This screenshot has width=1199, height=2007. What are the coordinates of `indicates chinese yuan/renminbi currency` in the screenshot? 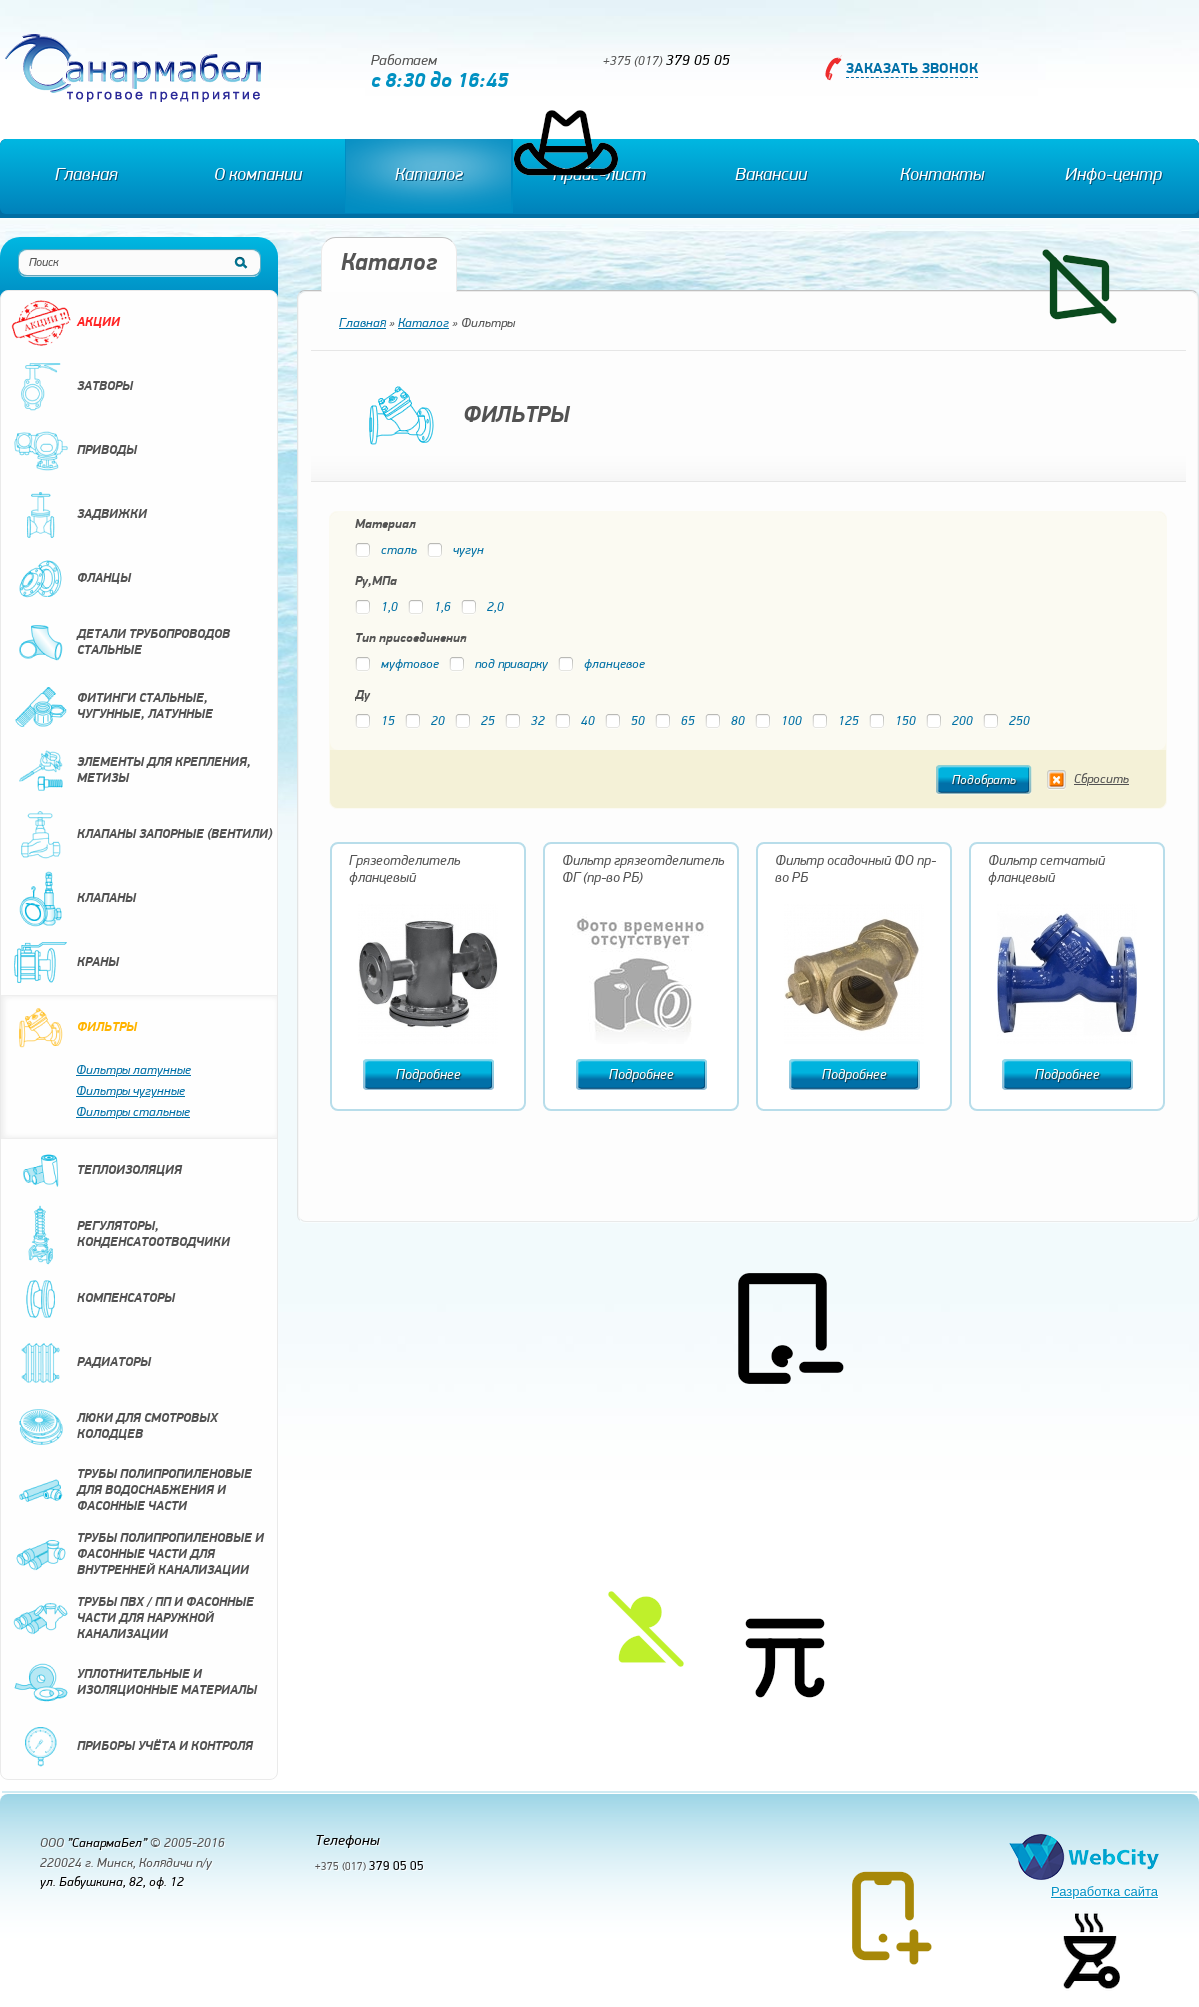 It's located at (785, 1658).